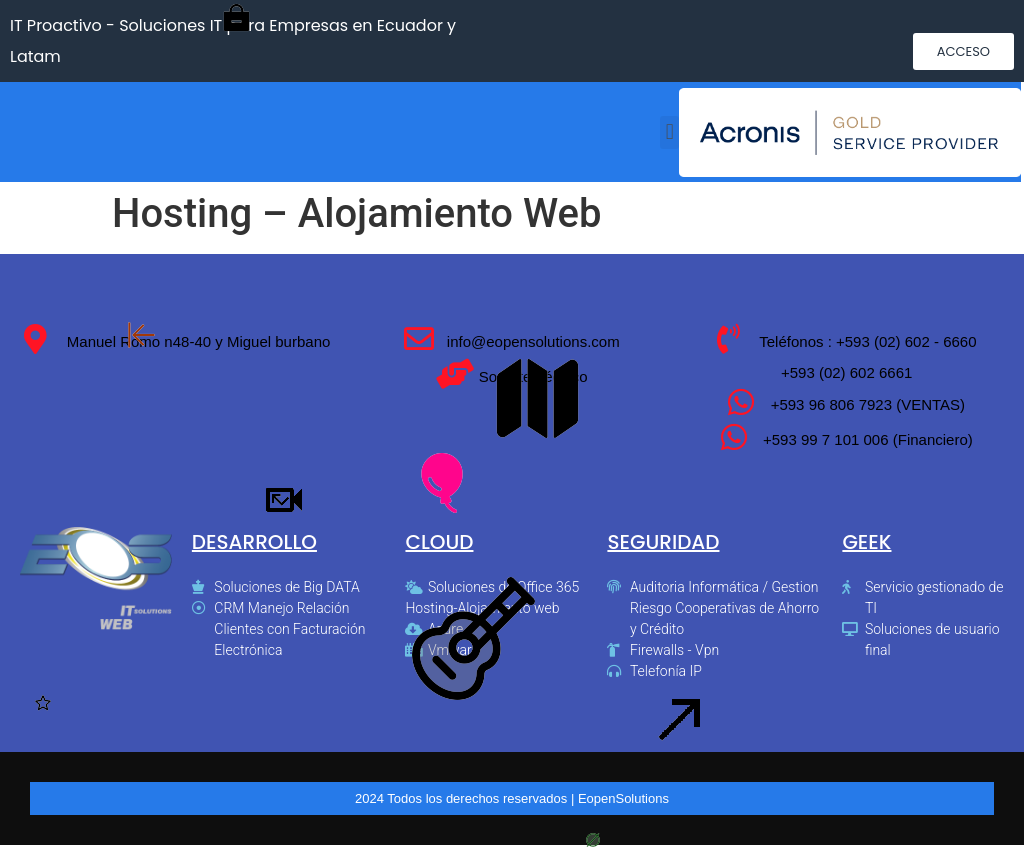  Describe the element at coordinates (472, 639) in the screenshot. I see `access music or audio content` at that location.